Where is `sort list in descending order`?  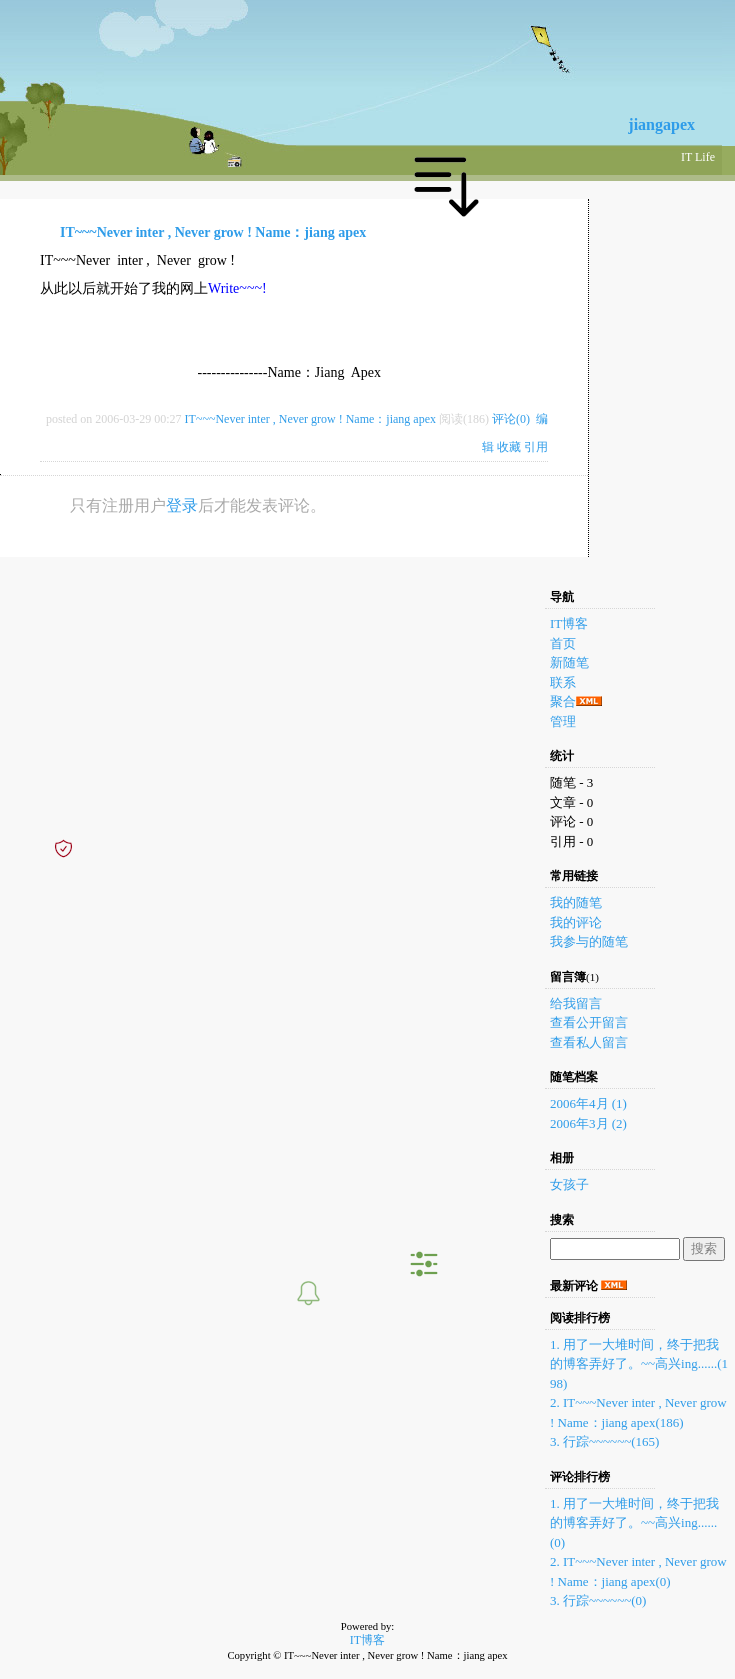 sort list in descending order is located at coordinates (446, 184).